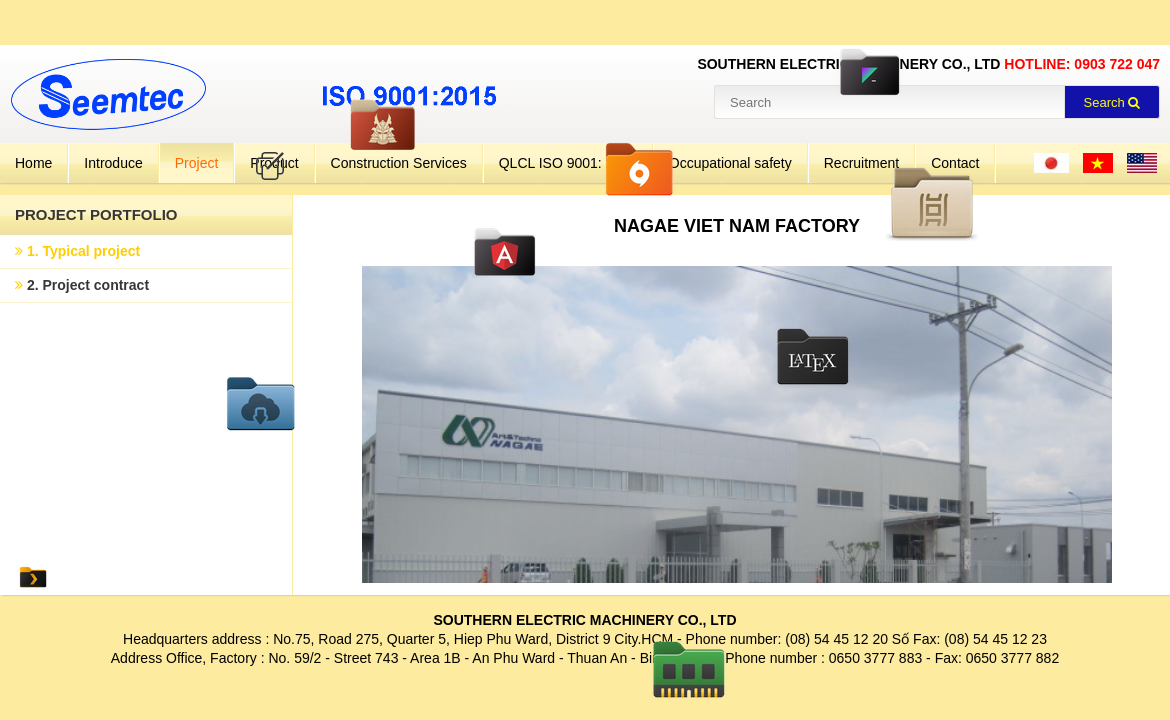 This screenshot has height=720, width=1170. What do you see at coordinates (260, 405) in the screenshot?
I see `open downloads folder` at bounding box center [260, 405].